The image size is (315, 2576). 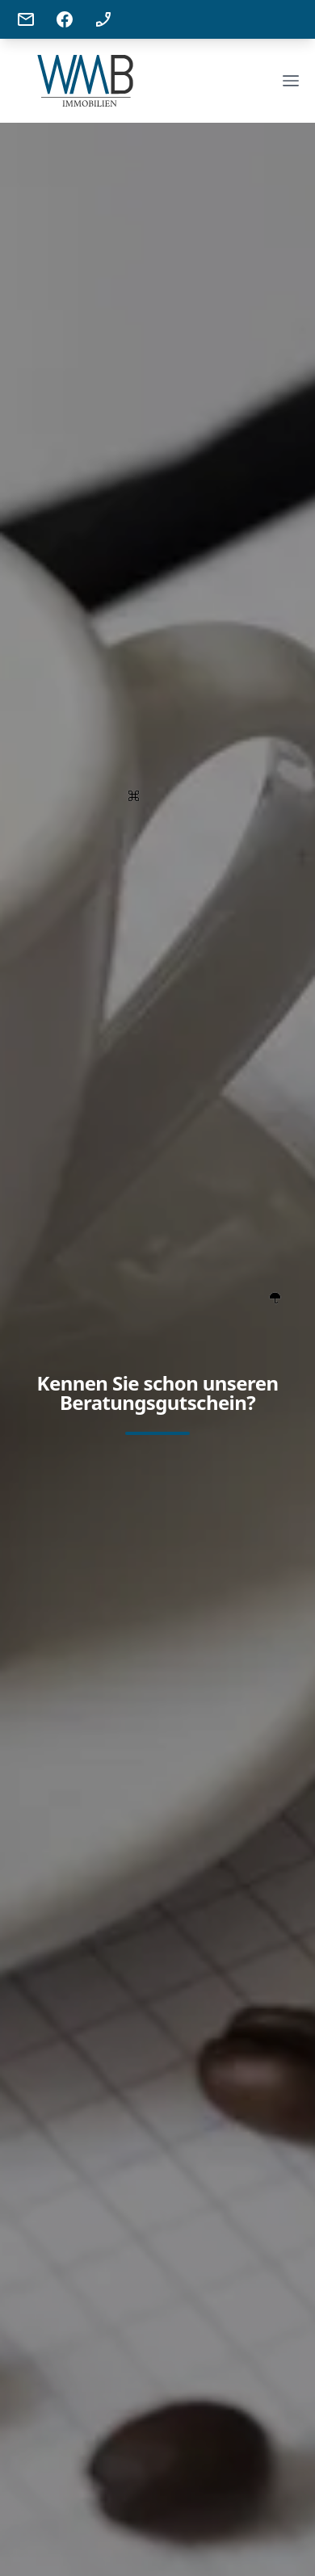 What do you see at coordinates (275, 1298) in the screenshot?
I see `view weather protection or rain forecast` at bounding box center [275, 1298].